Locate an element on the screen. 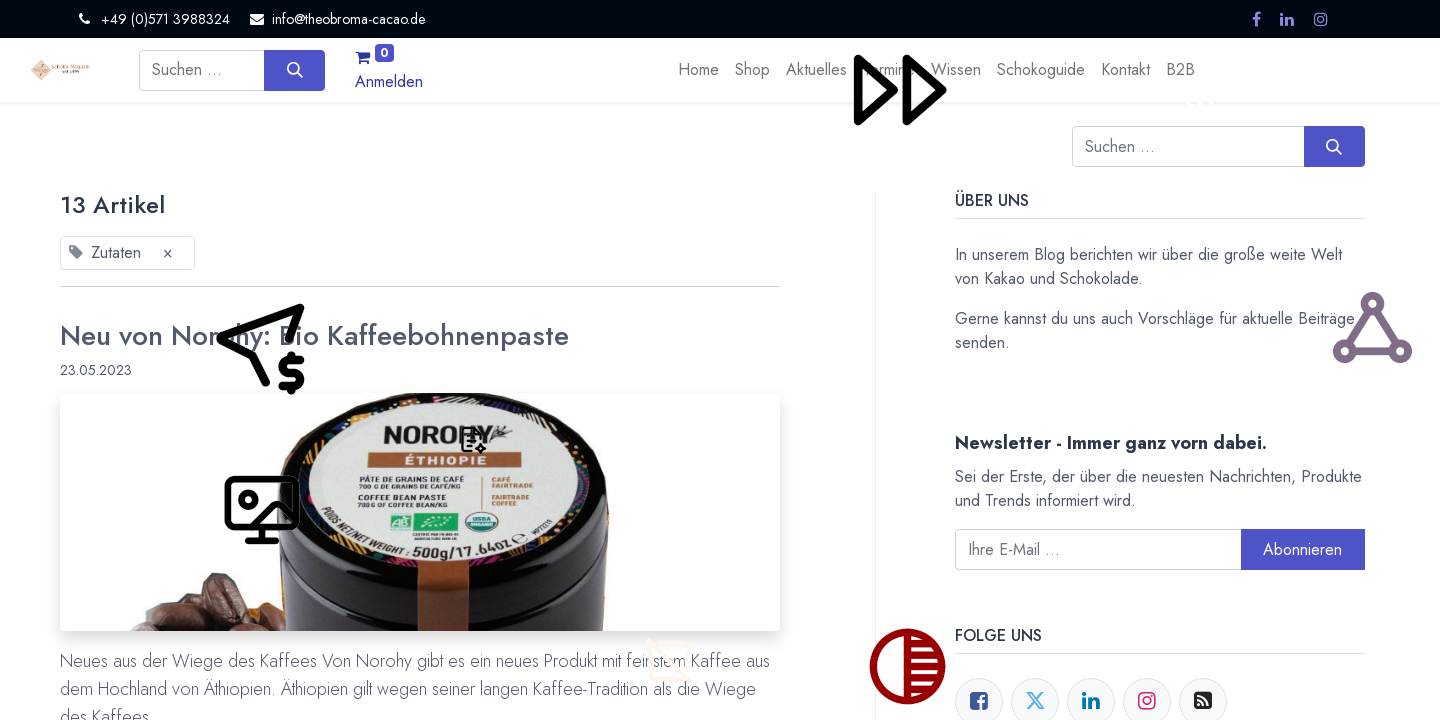 The image size is (1440, 720). adjust blur or focus settings is located at coordinates (907, 666).